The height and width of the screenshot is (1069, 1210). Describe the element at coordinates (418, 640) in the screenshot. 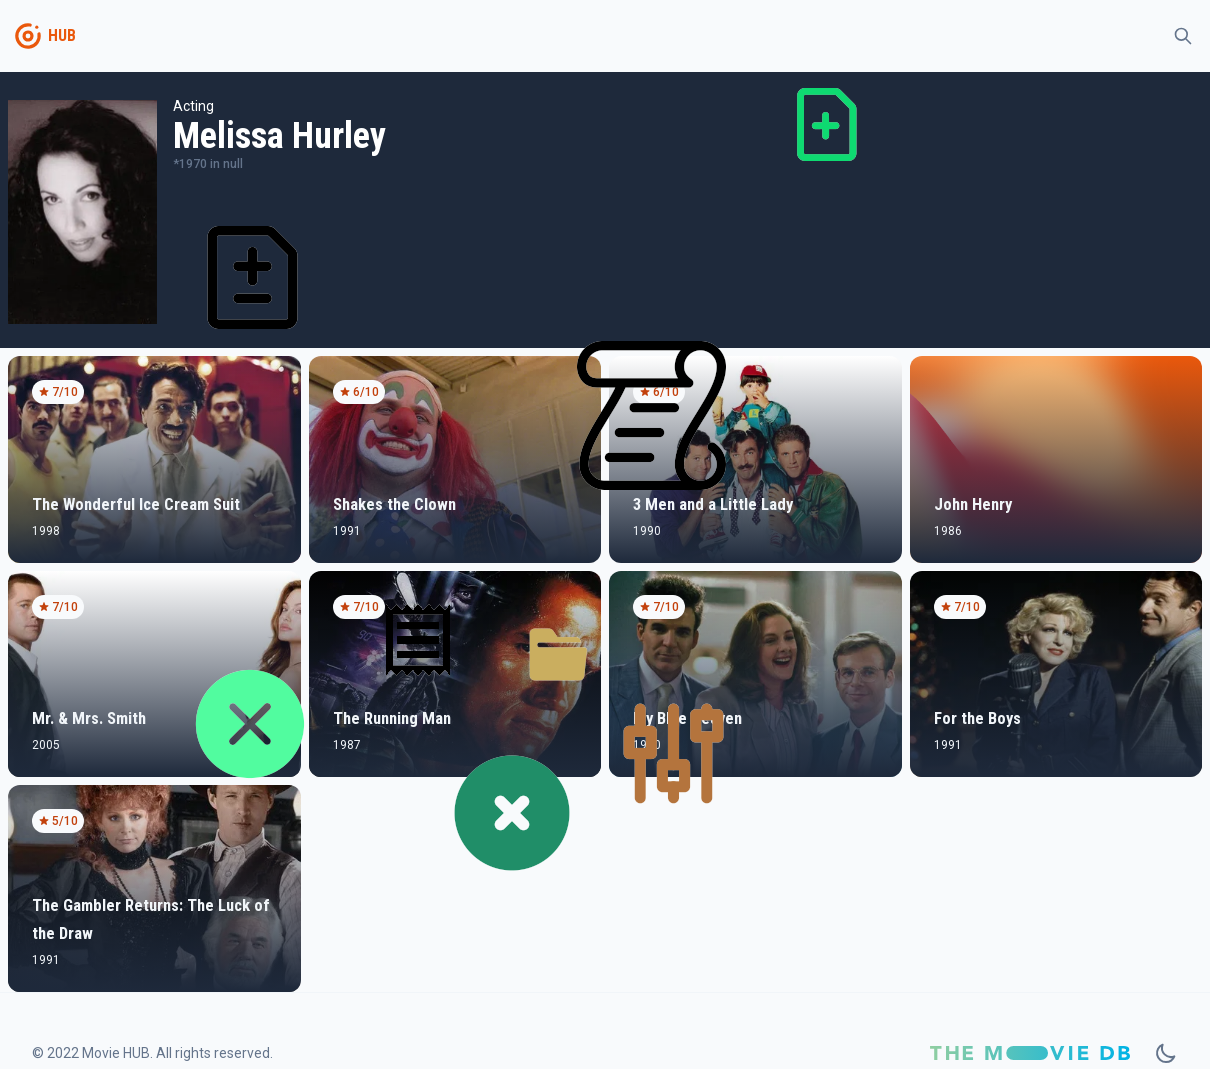

I see `view purchase receipt` at that location.